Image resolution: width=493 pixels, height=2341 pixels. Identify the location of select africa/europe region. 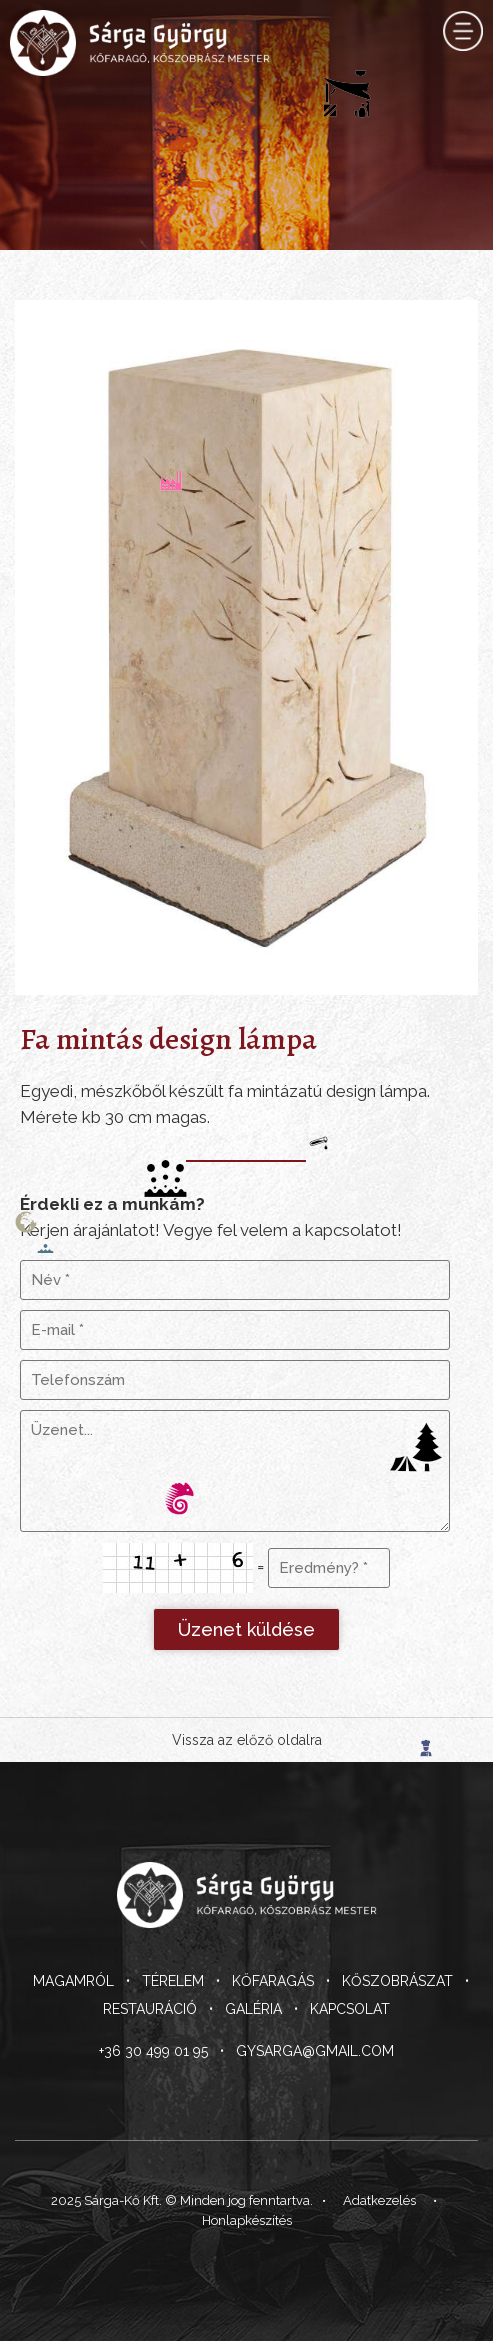
(26, 1222).